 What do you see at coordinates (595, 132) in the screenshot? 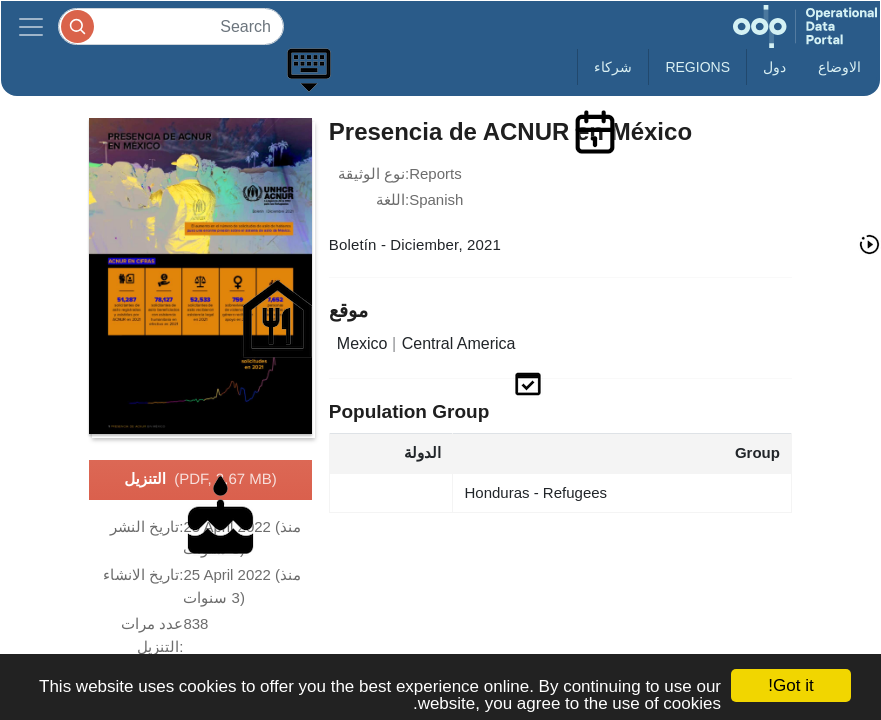
I see `view or open the calendar` at bounding box center [595, 132].